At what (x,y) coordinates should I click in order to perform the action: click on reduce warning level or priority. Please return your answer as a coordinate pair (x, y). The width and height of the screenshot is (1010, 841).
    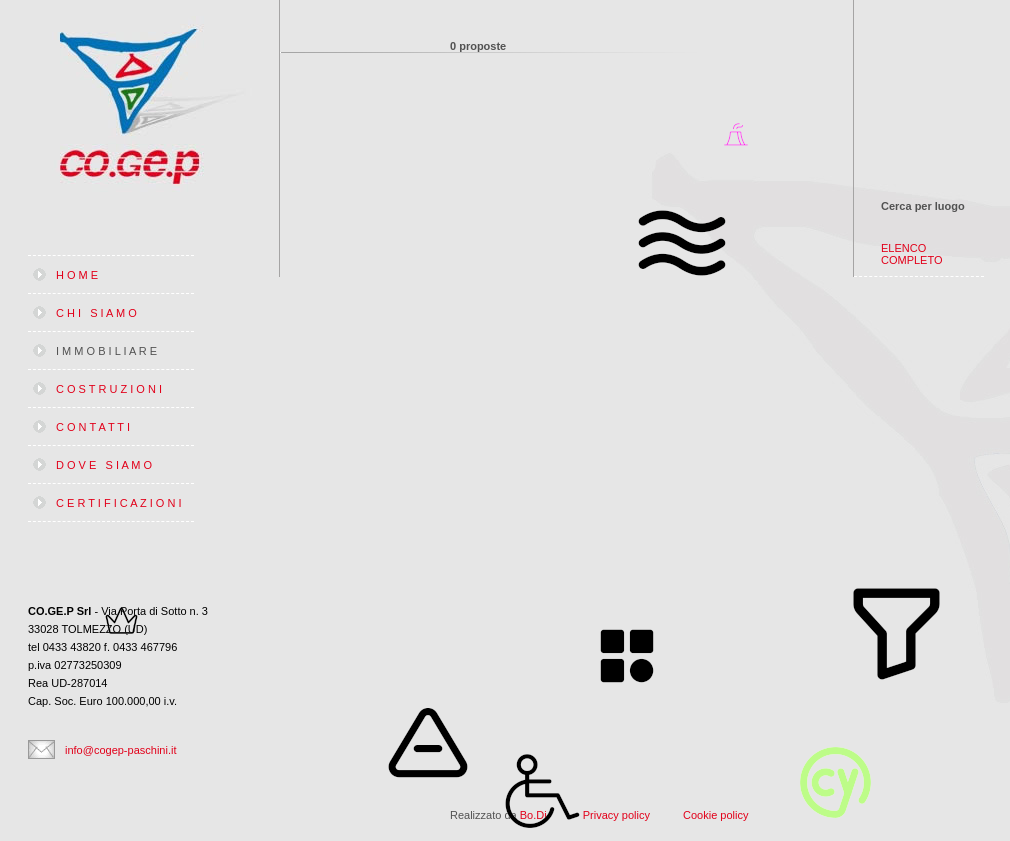
    Looking at the image, I should click on (428, 745).